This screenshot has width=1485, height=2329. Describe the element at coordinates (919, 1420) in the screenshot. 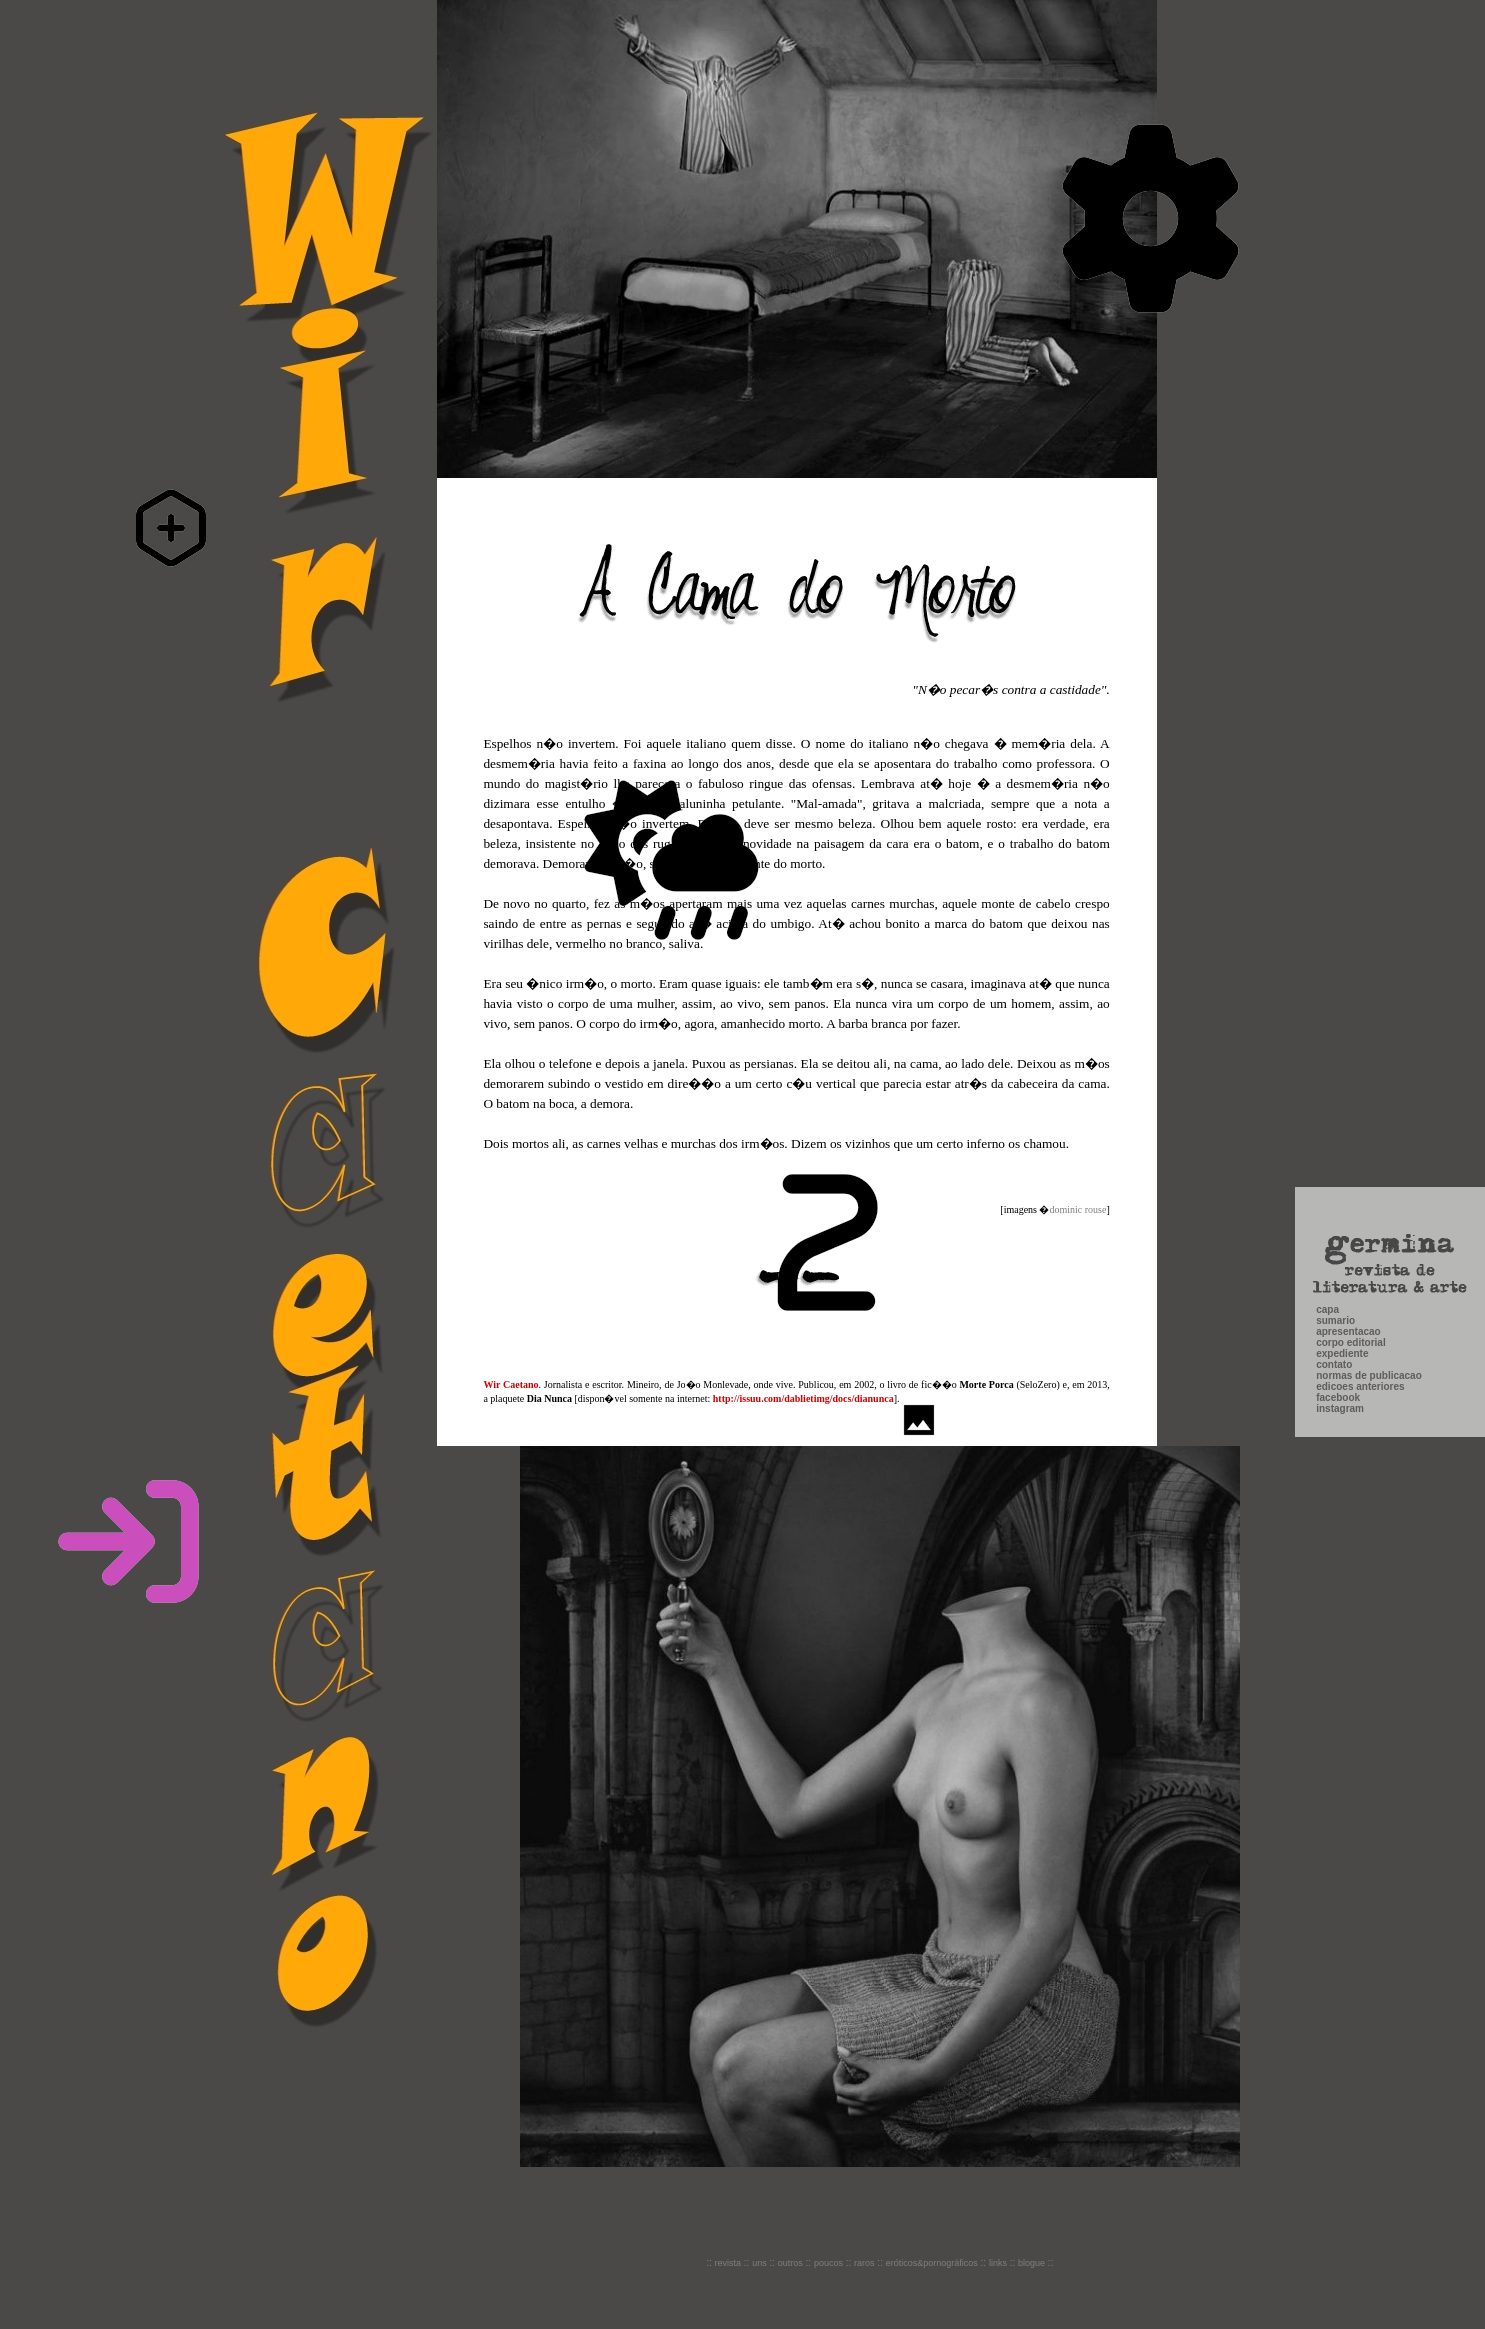

I see `insert an image into a document or post` at that location.